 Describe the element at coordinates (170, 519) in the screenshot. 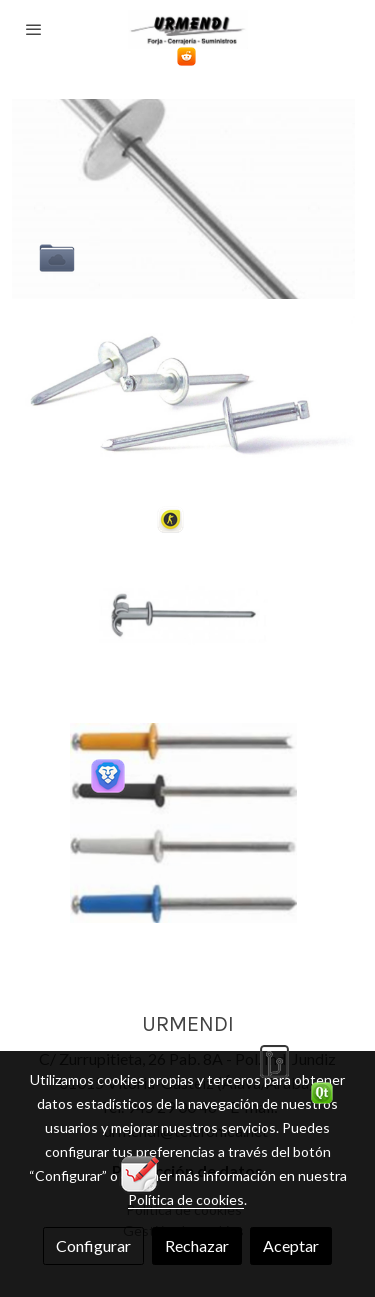

I see `launch counter-strike: condition zero` at that location.